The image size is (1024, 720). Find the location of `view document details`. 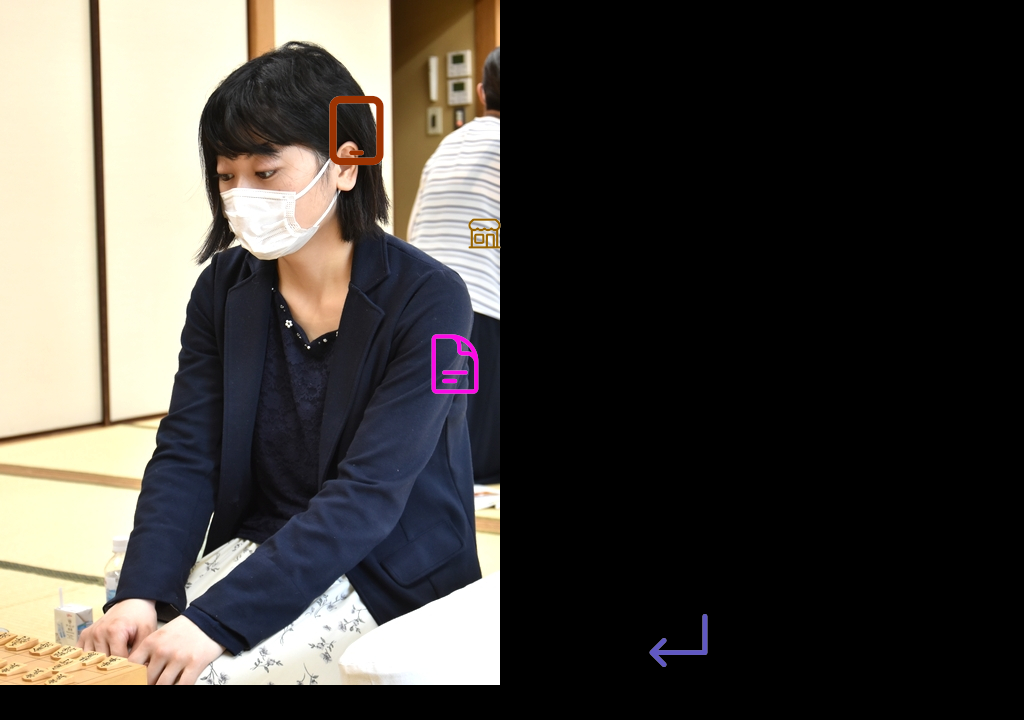

view document details is located at coordinates (455, 364).